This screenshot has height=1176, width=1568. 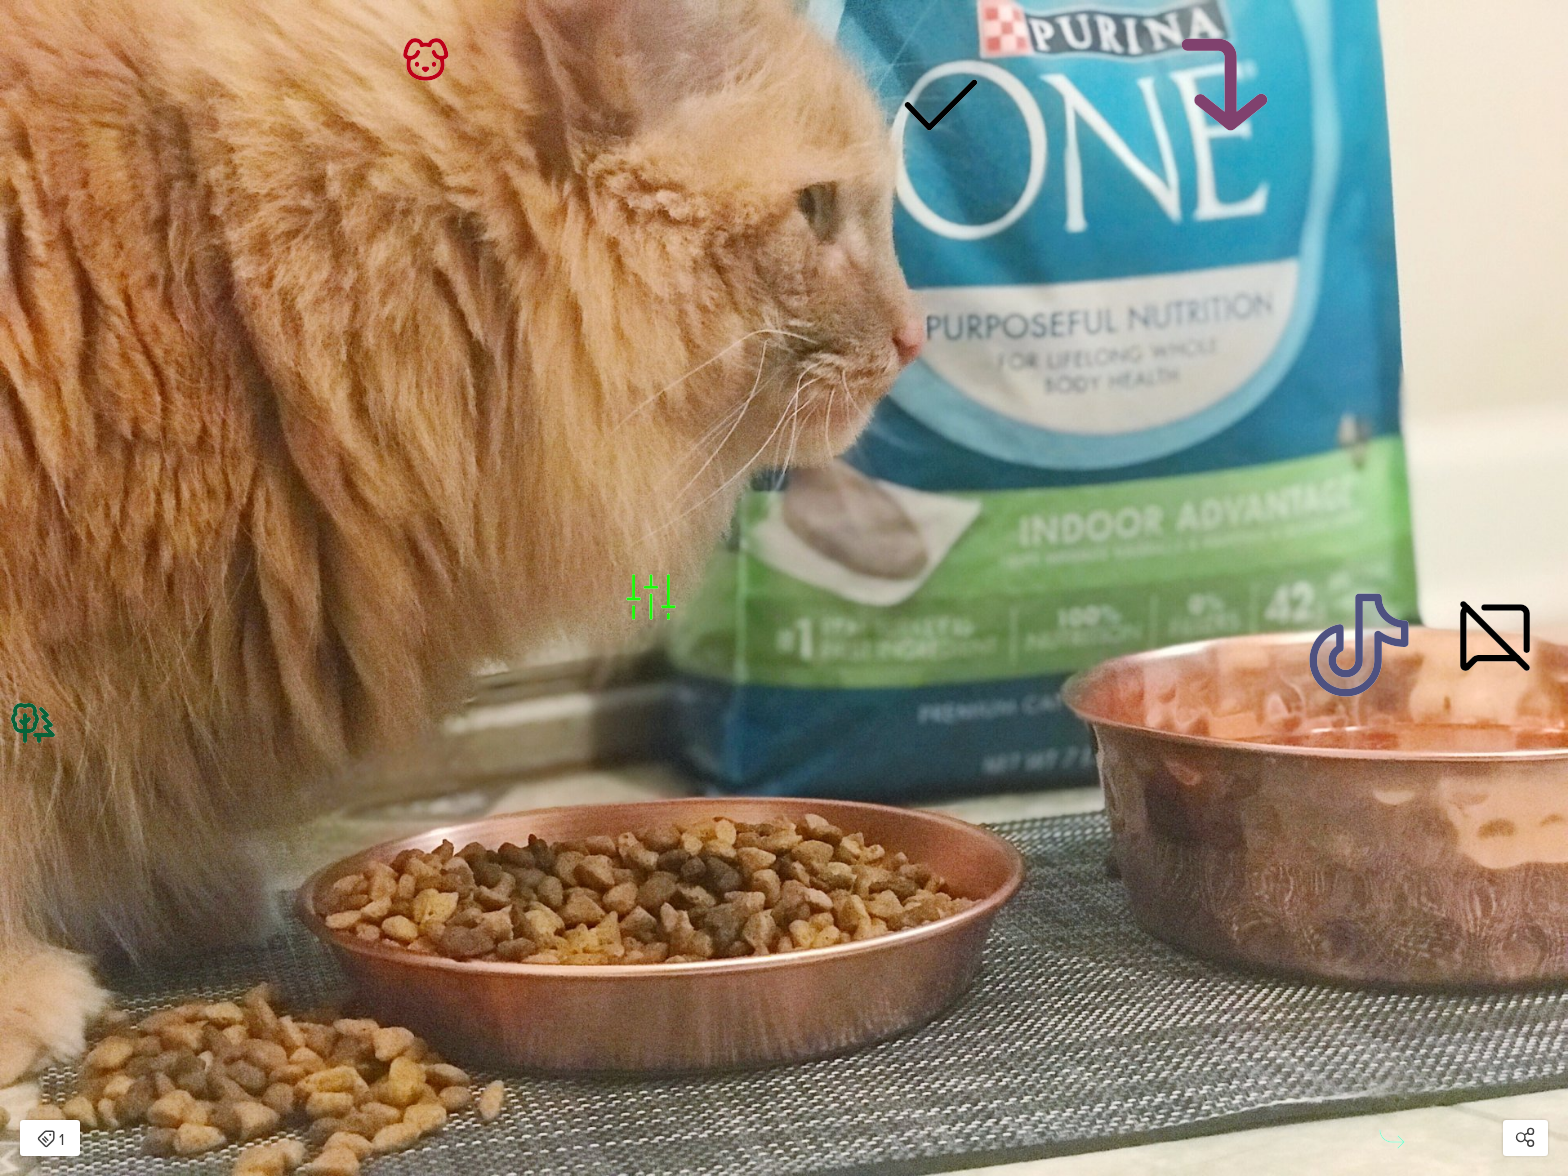 What do you see at coordinates (1495, 636) in the screenshot?
I see `mute or disable chat notifications` at bounding box center [1495, 636].